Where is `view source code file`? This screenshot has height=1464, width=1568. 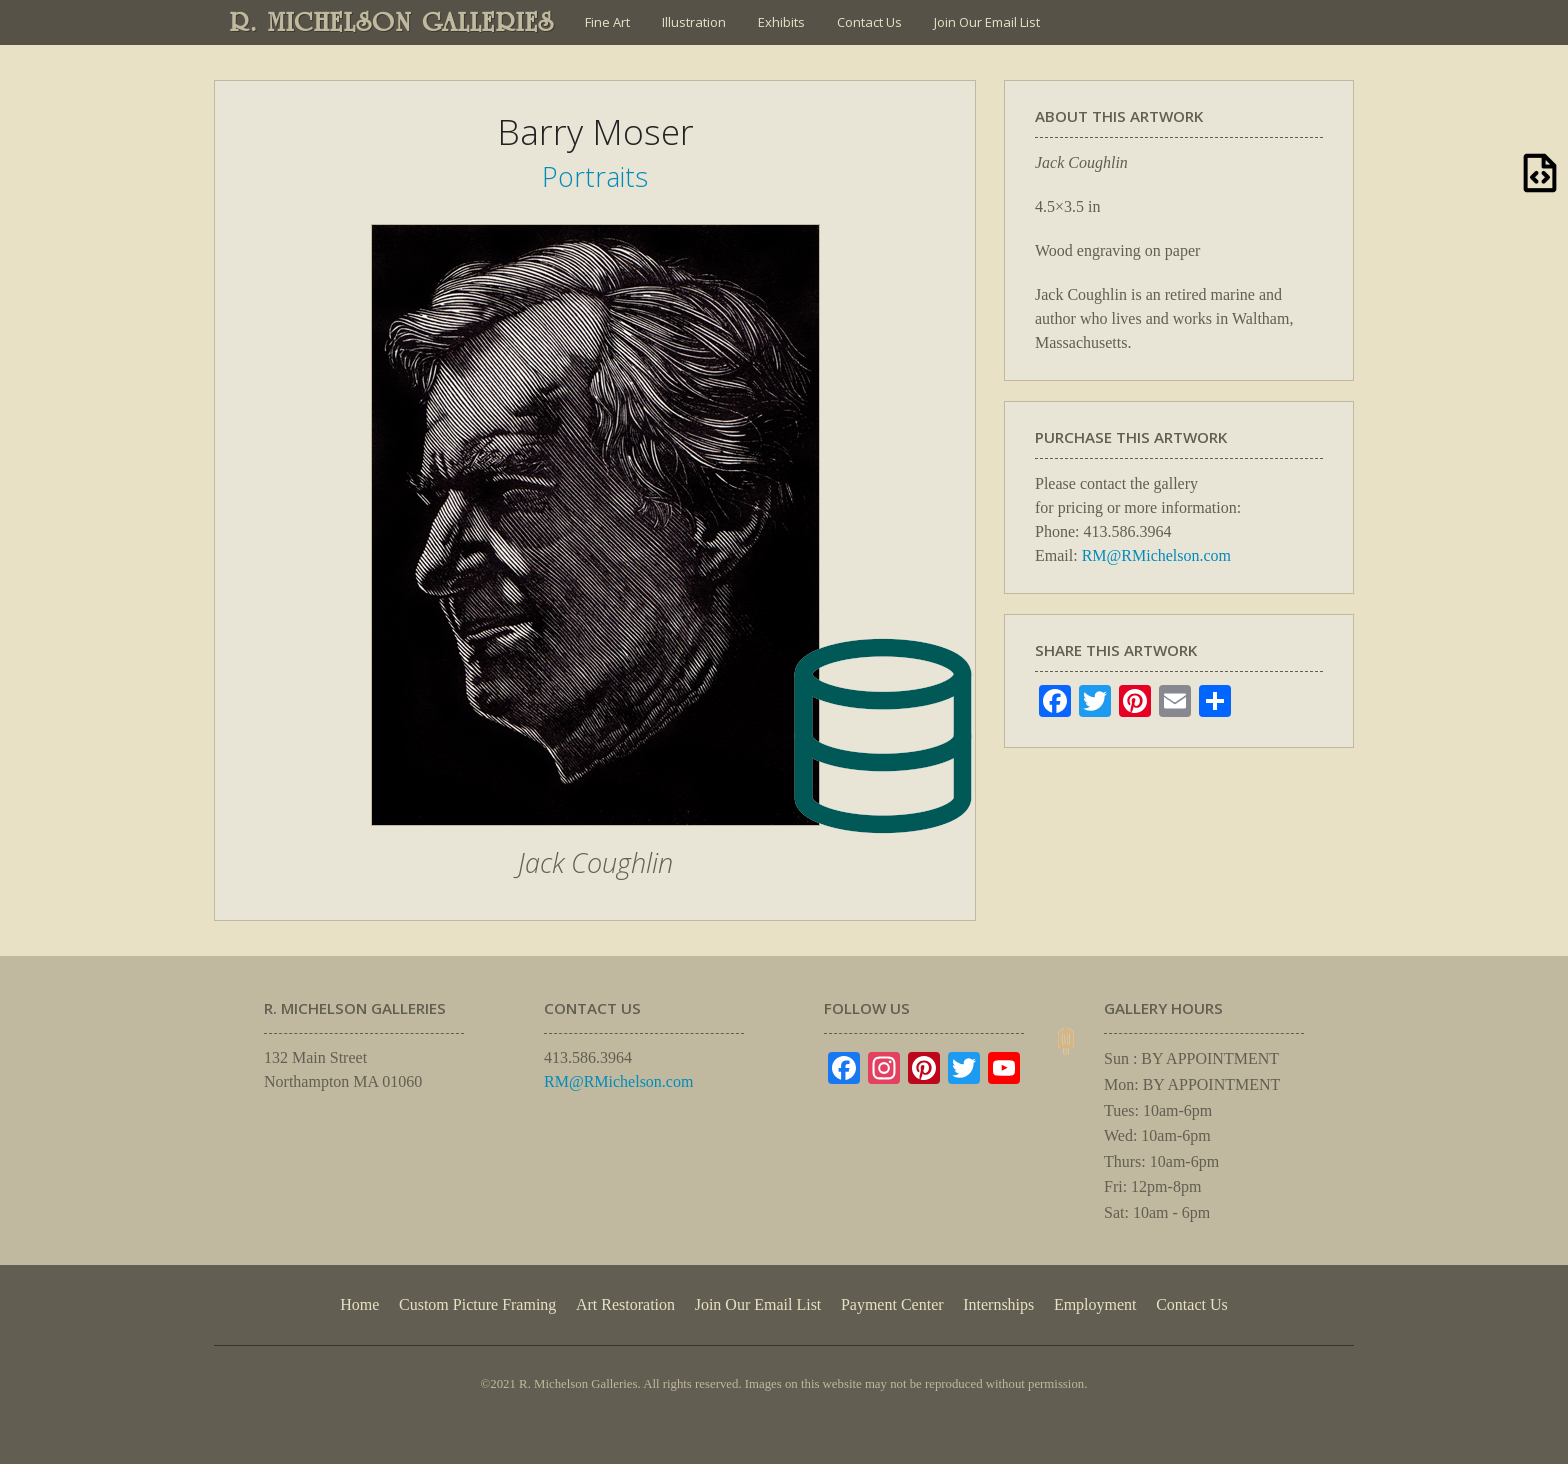
view source code file is located at coordinates (1540, 173).